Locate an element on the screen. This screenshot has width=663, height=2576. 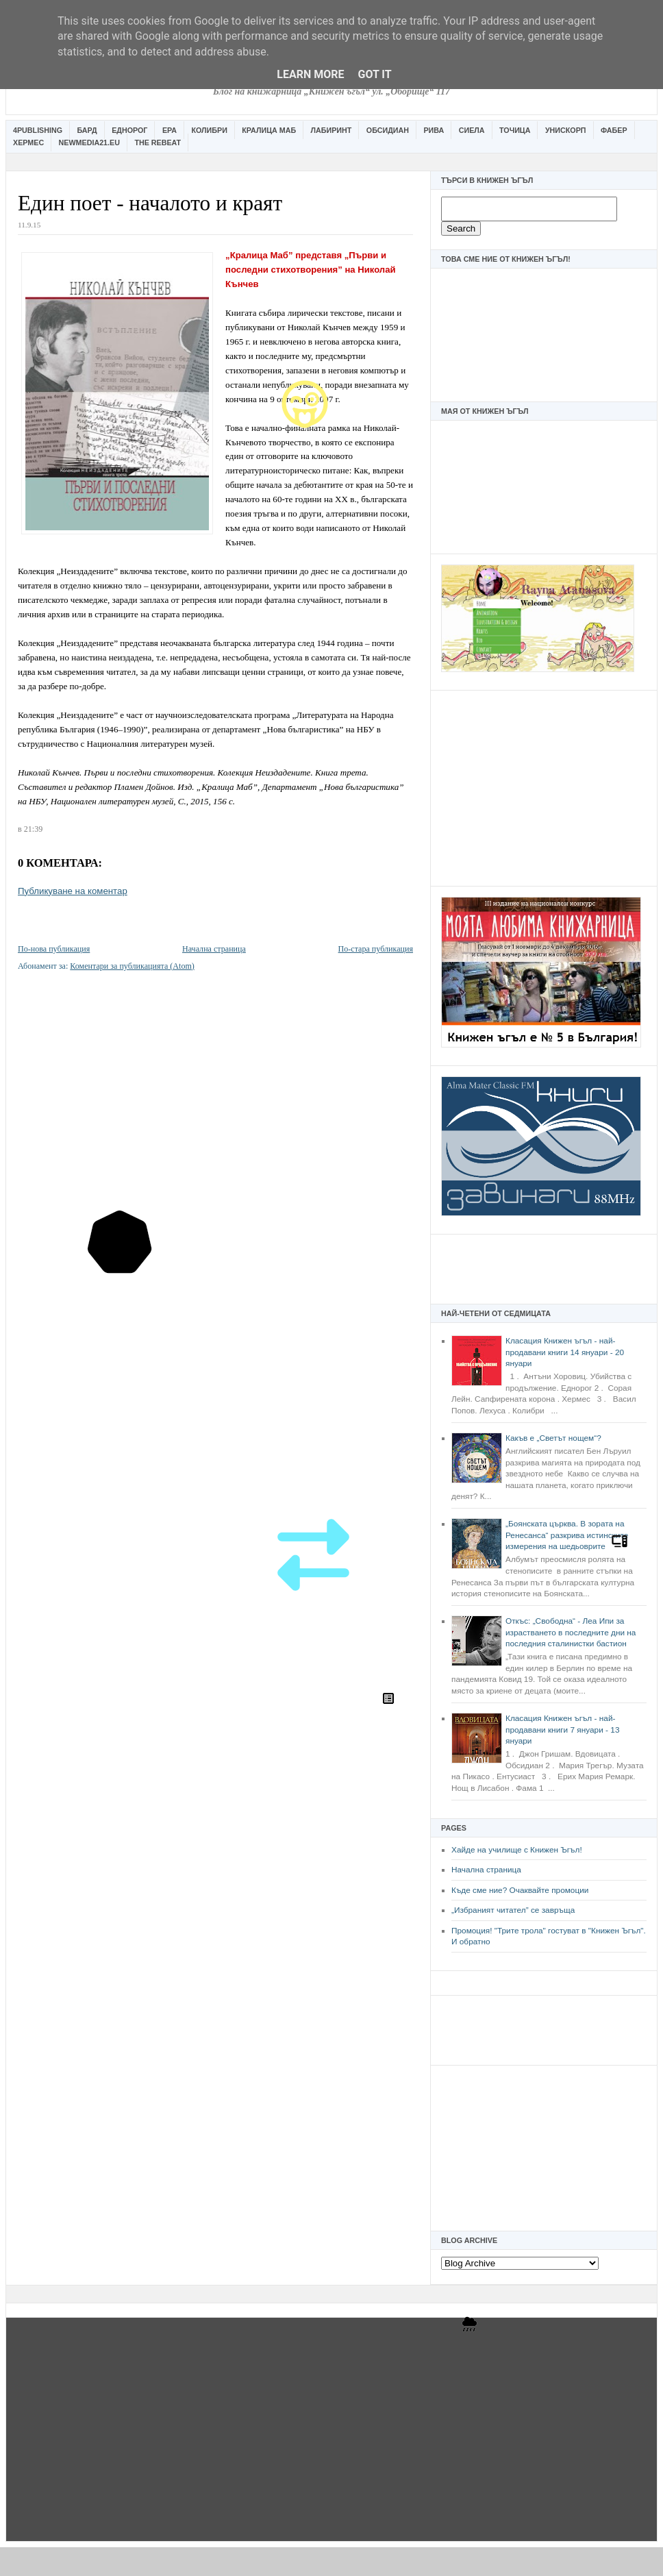
view list details or properties is located at coordinates (388, 1698).